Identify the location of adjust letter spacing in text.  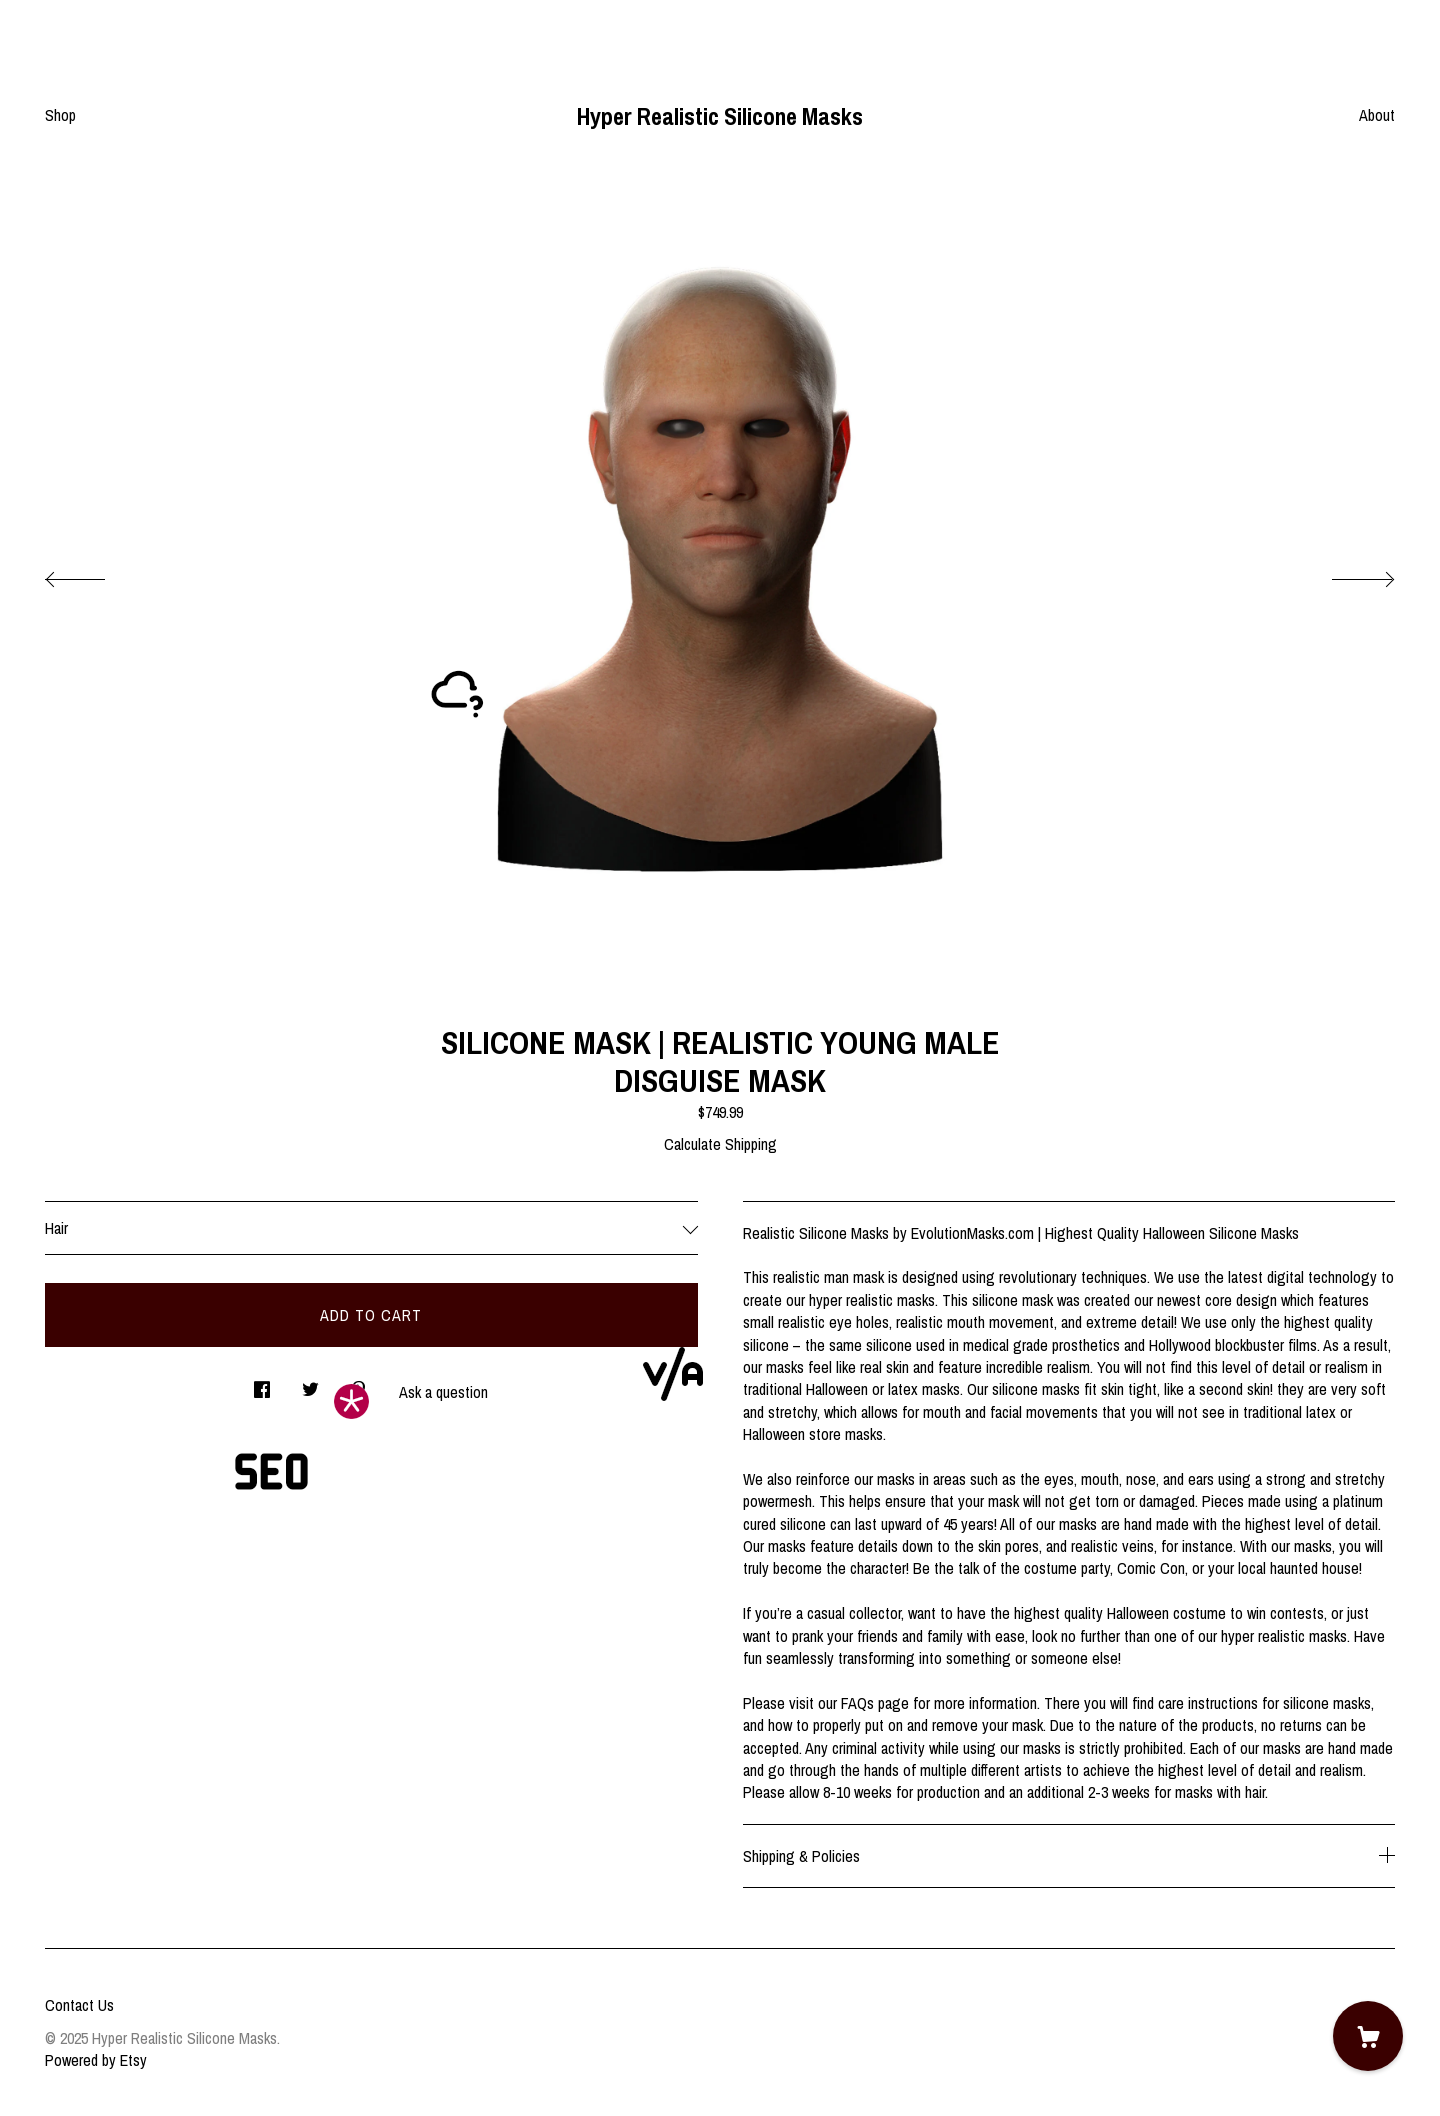
(673, 1374).